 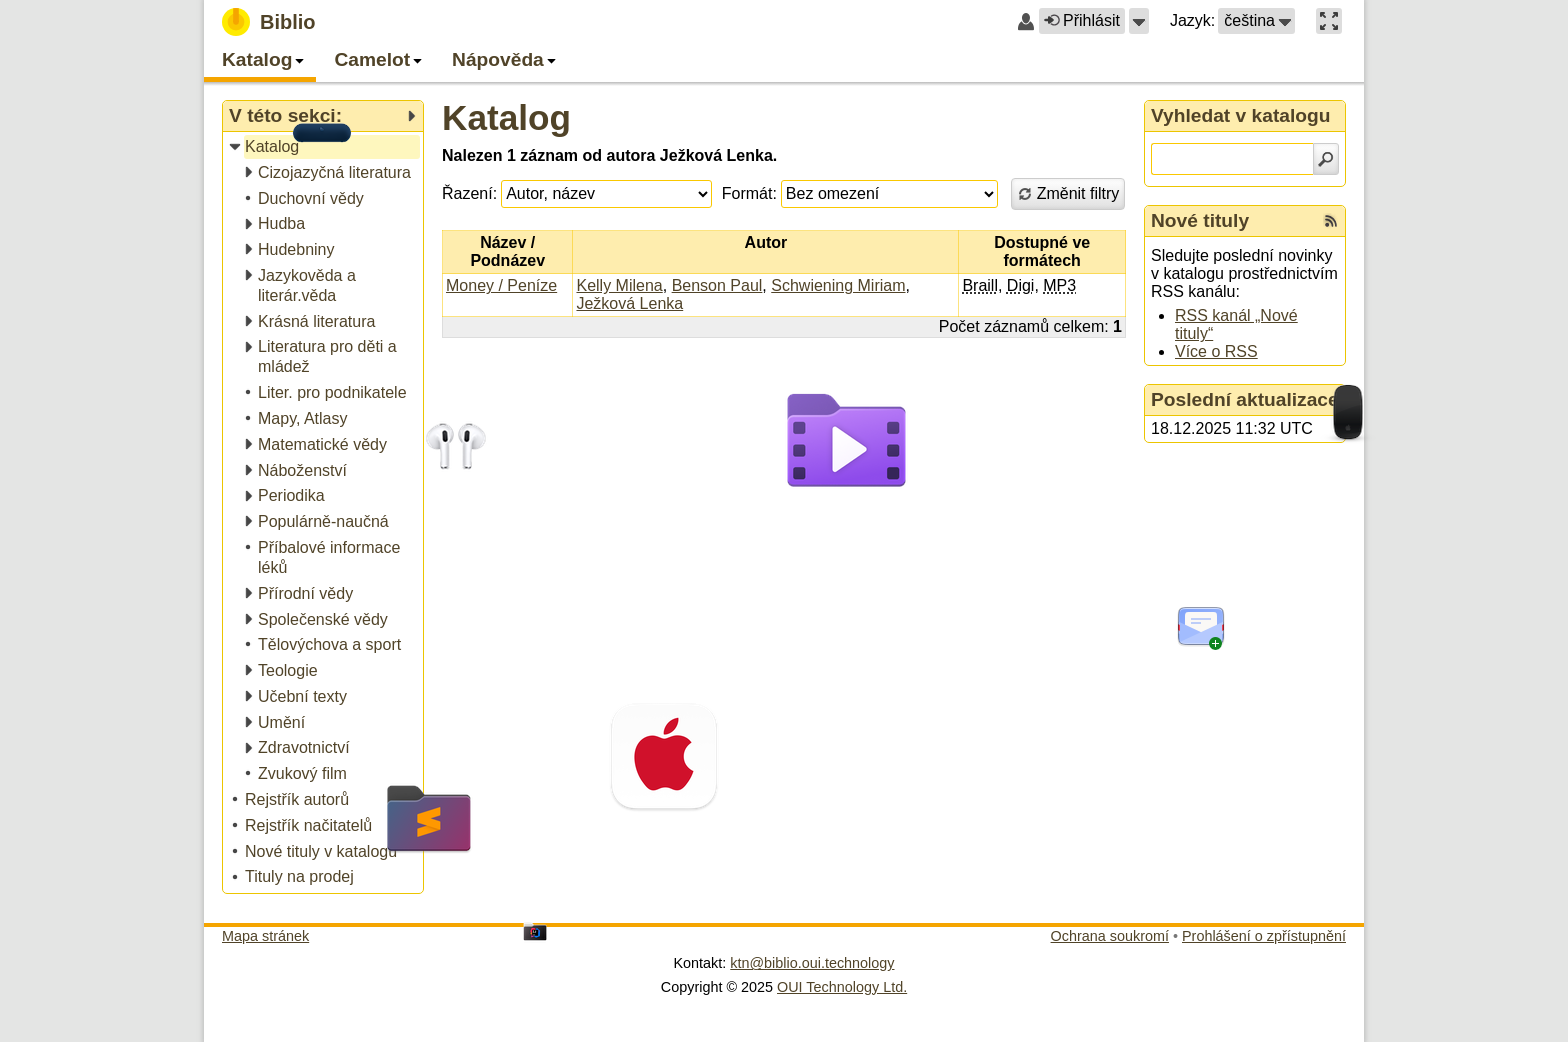 What do you see at coordinates (1348, 414) in the screenshot?
I see `bluetooth mouse connected` at bounding box center [1348, 414].